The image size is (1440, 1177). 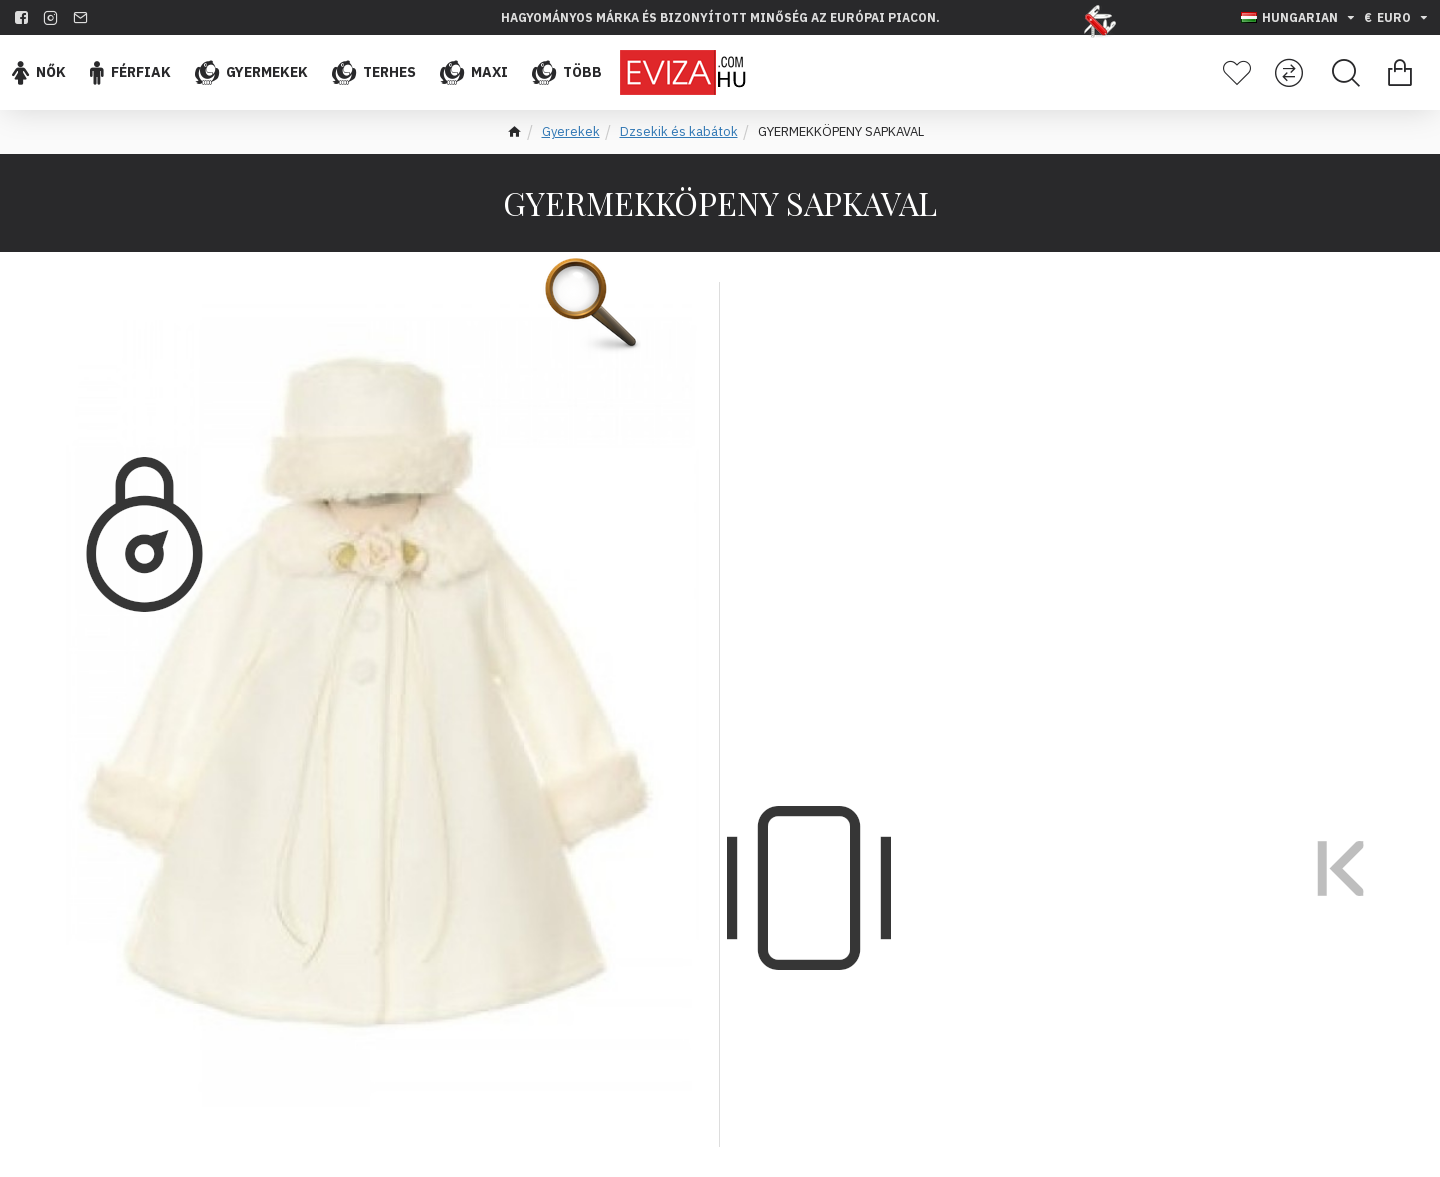 I want to click on go to first item in a list or sequence (right-to-left layout), so click(x=1340, y=868).